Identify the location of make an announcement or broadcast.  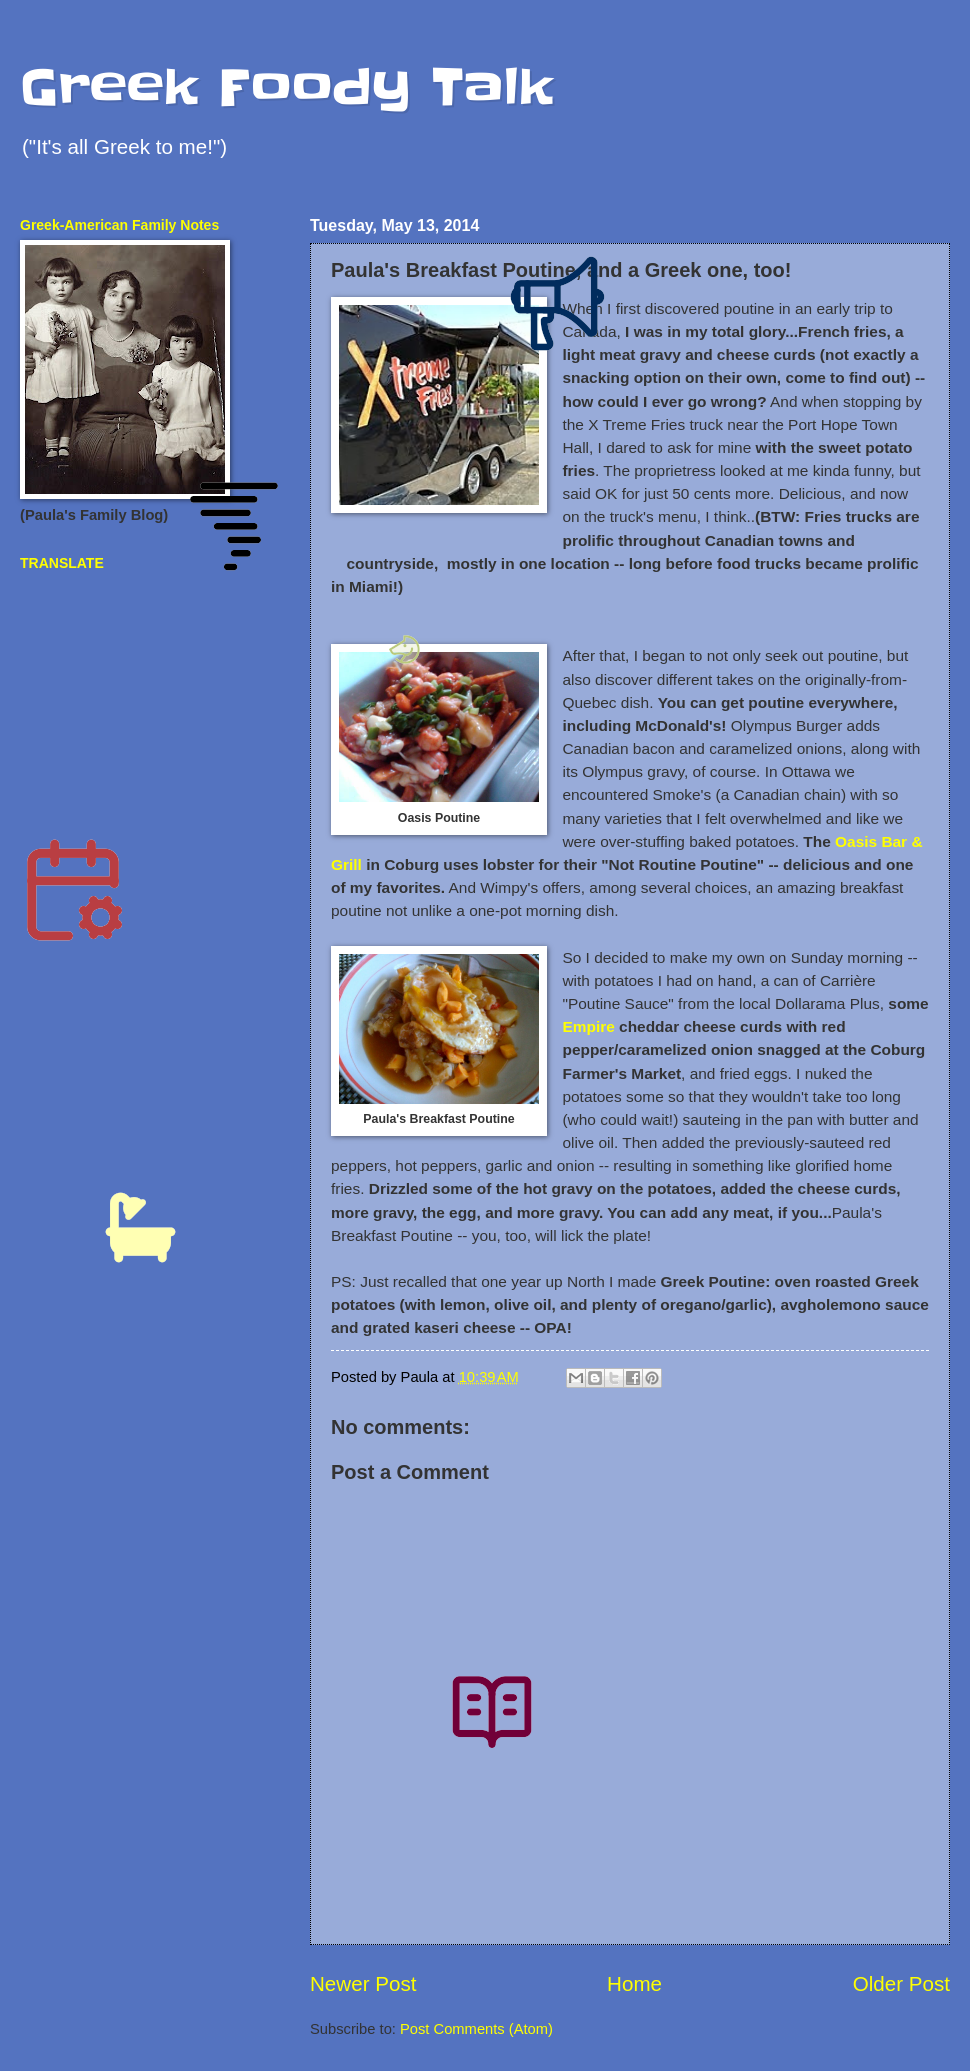
(557, 303).